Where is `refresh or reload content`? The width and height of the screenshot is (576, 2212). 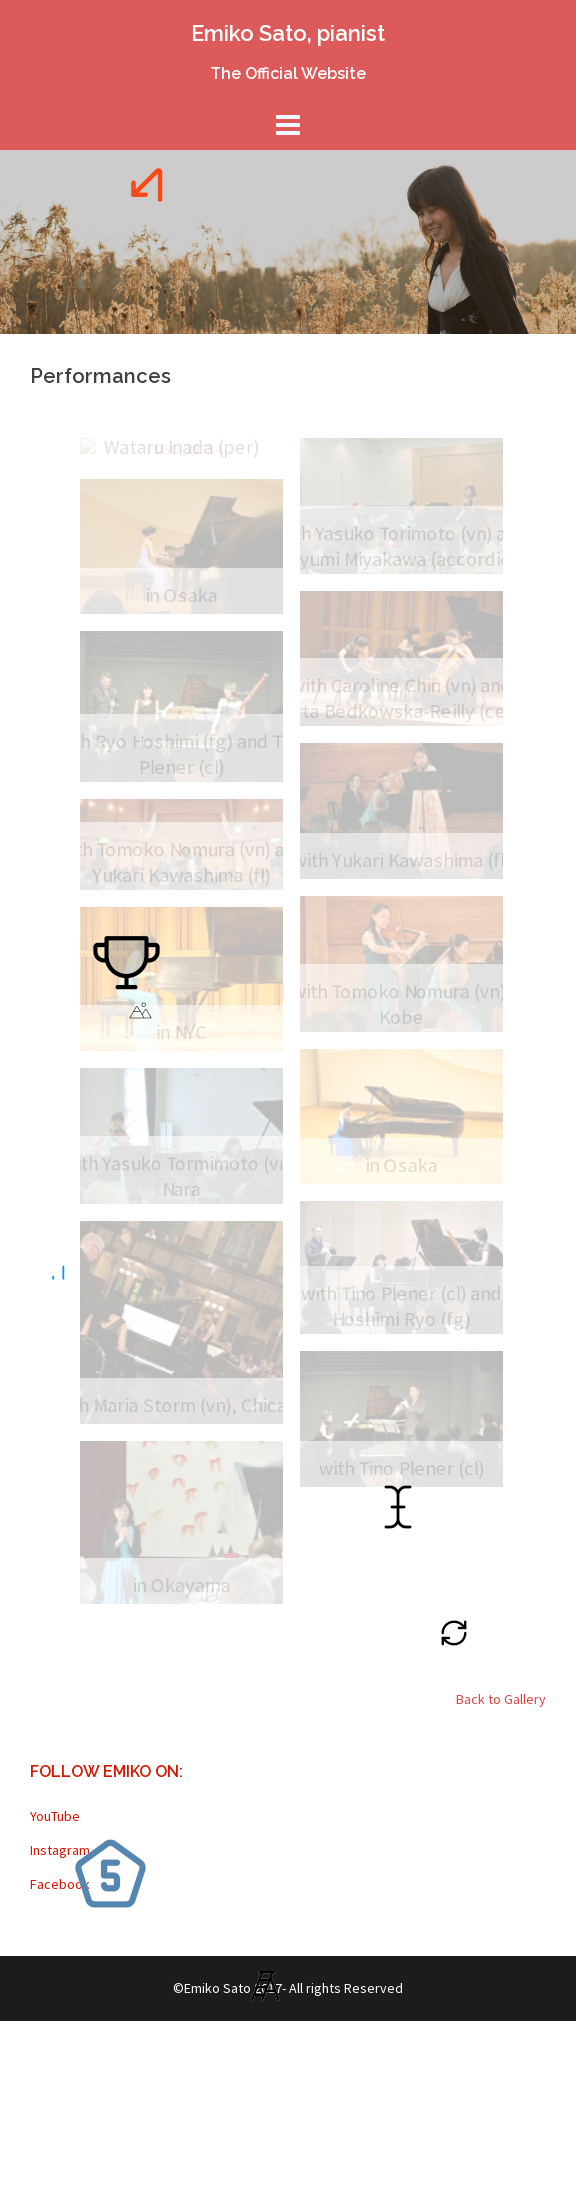 refresh or reload content is located at coordinates (454, 1633).